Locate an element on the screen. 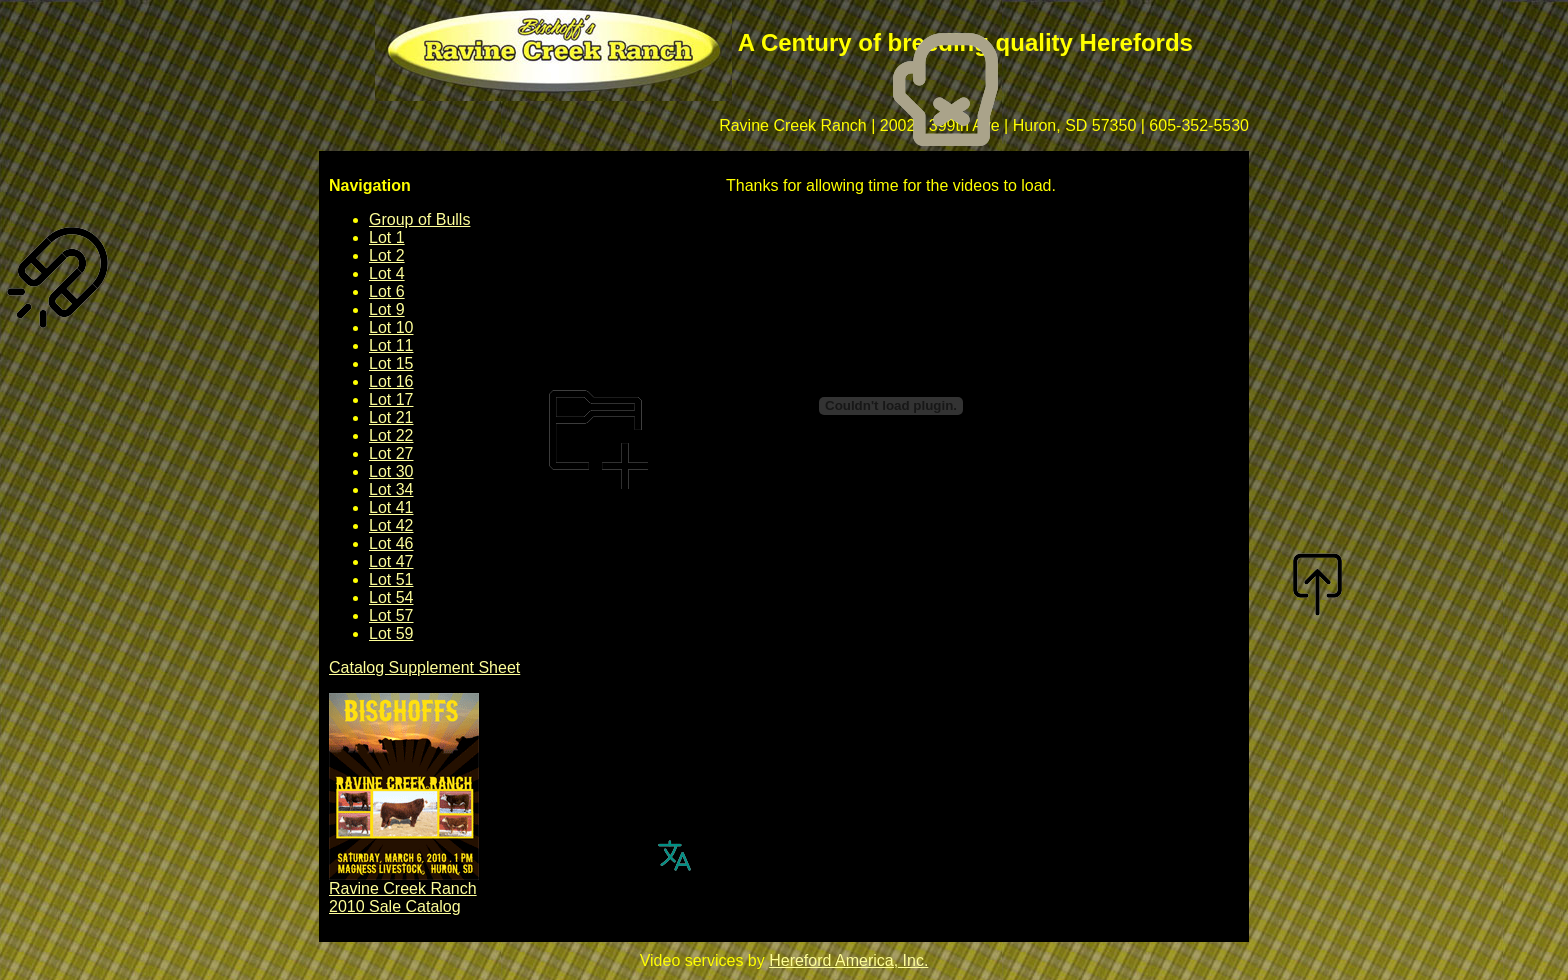 The image size is (1568, 980). upload a file or document is located at coordinates (1317, 584).